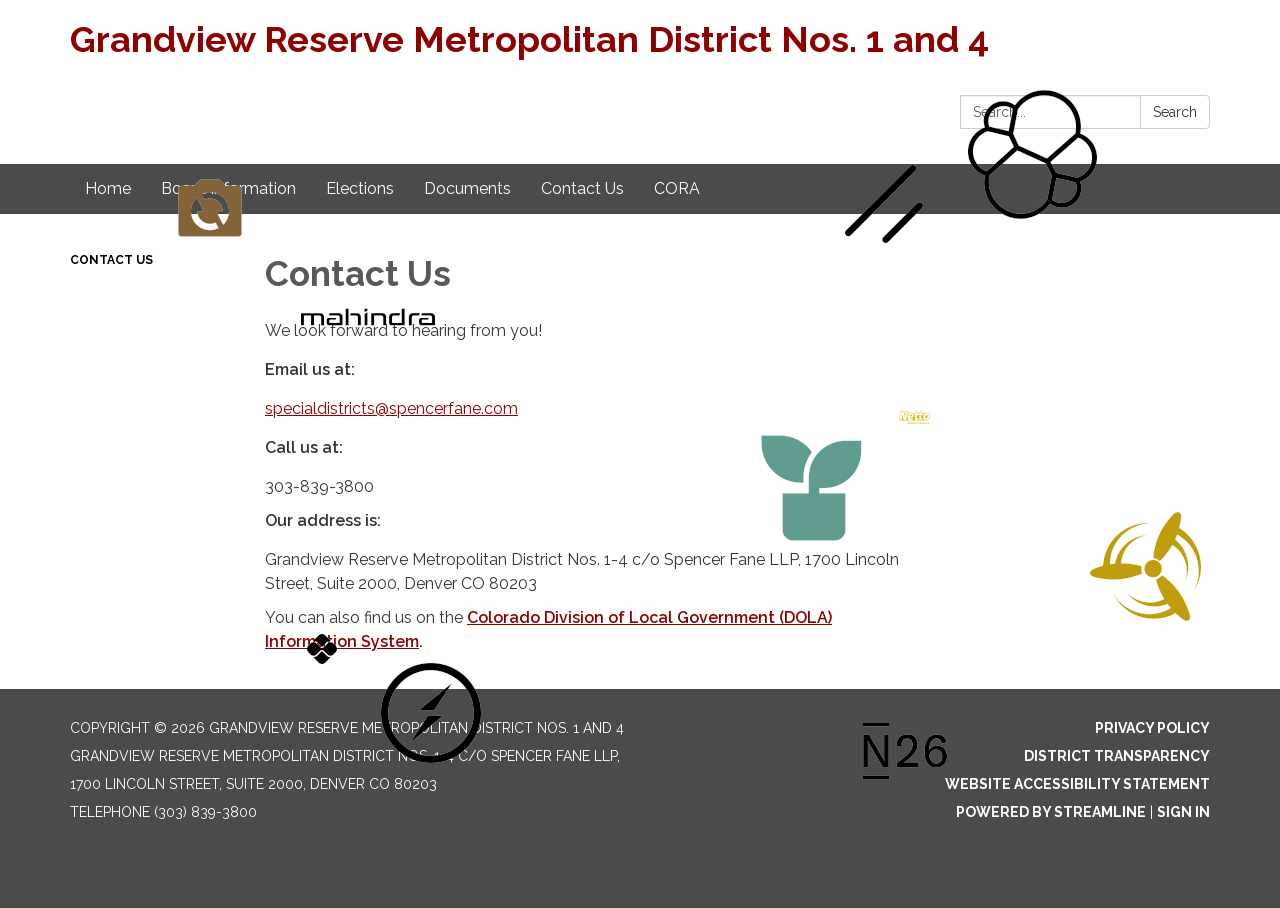 The image size is (1280, 908). Describe the element at coordinates (905, 751) in the screenshot. I see `open the N26 banking app` at that location.